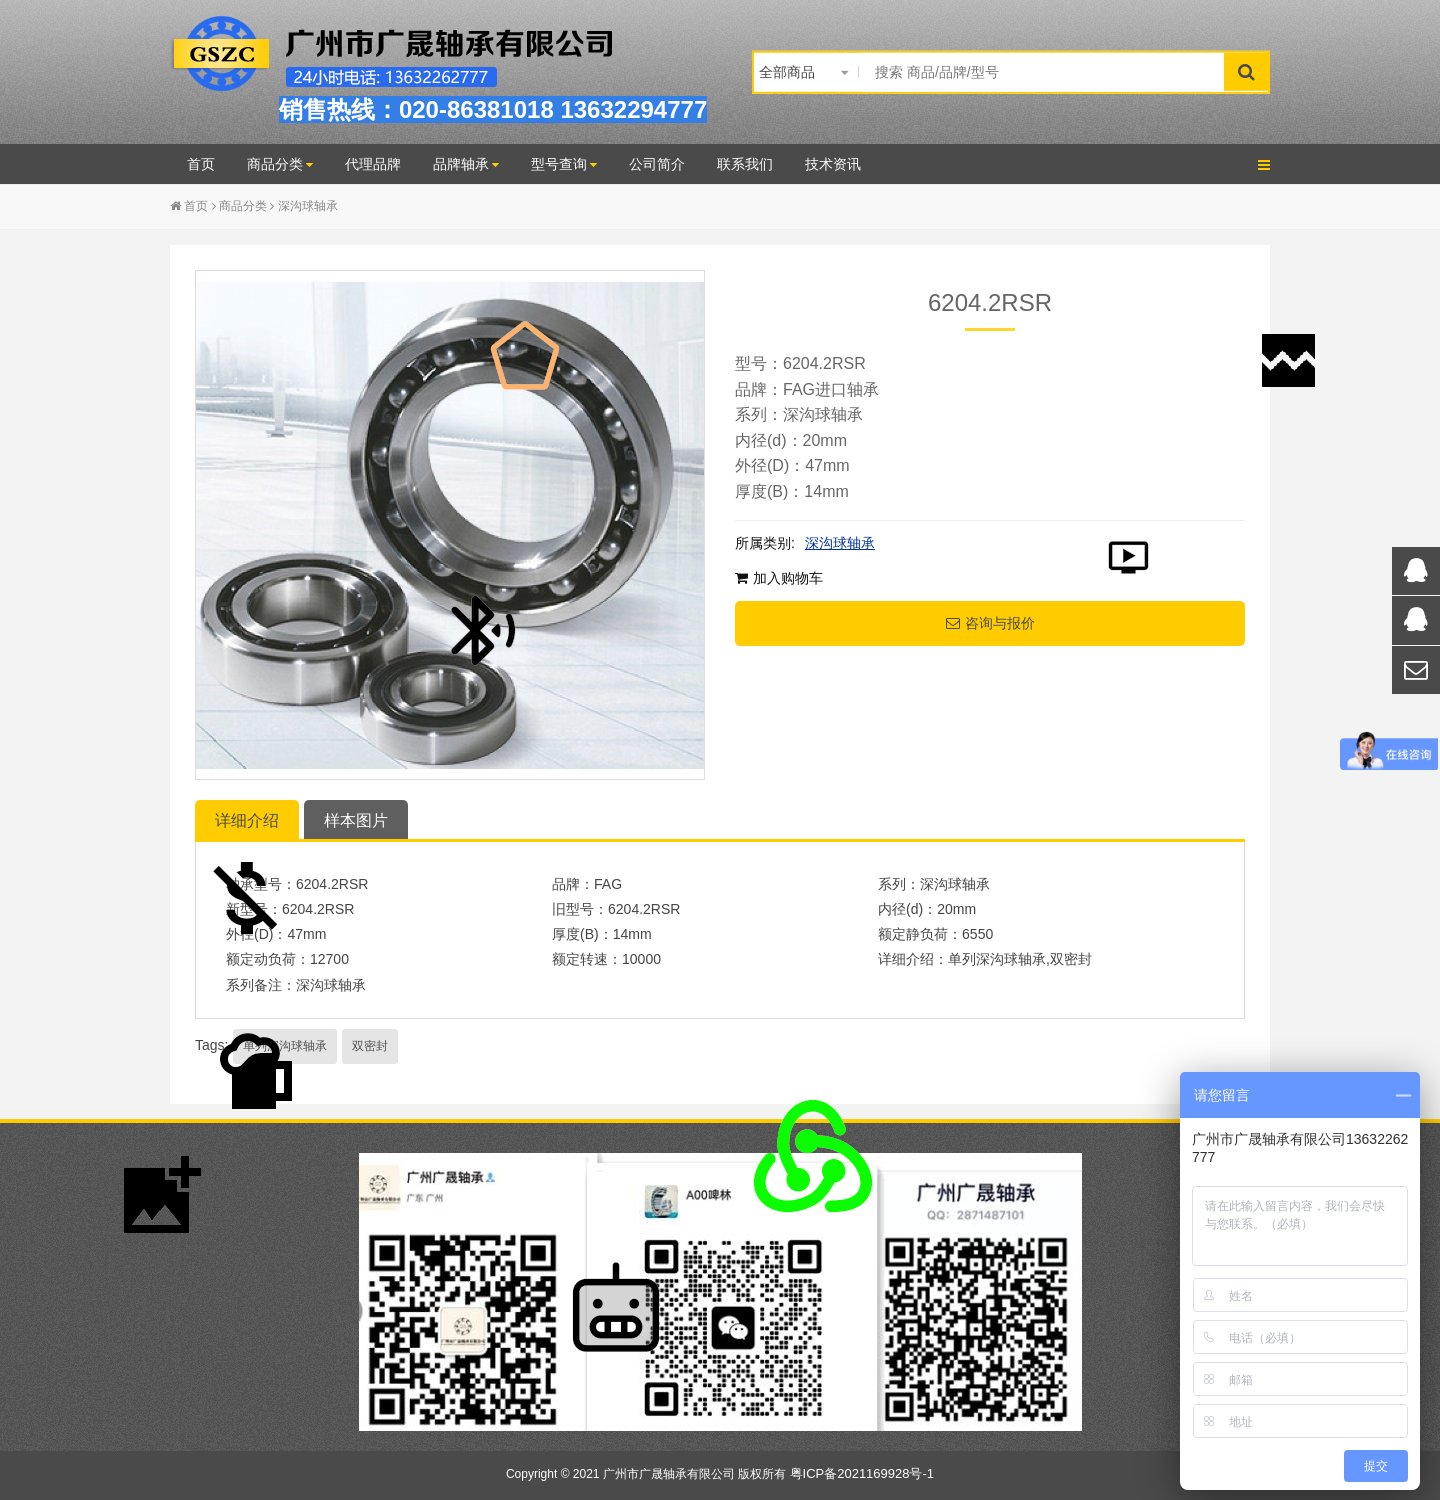  Describe the element at coordinates (813, 1159) in the screenshot. I see `redux state management library logo` at that location.